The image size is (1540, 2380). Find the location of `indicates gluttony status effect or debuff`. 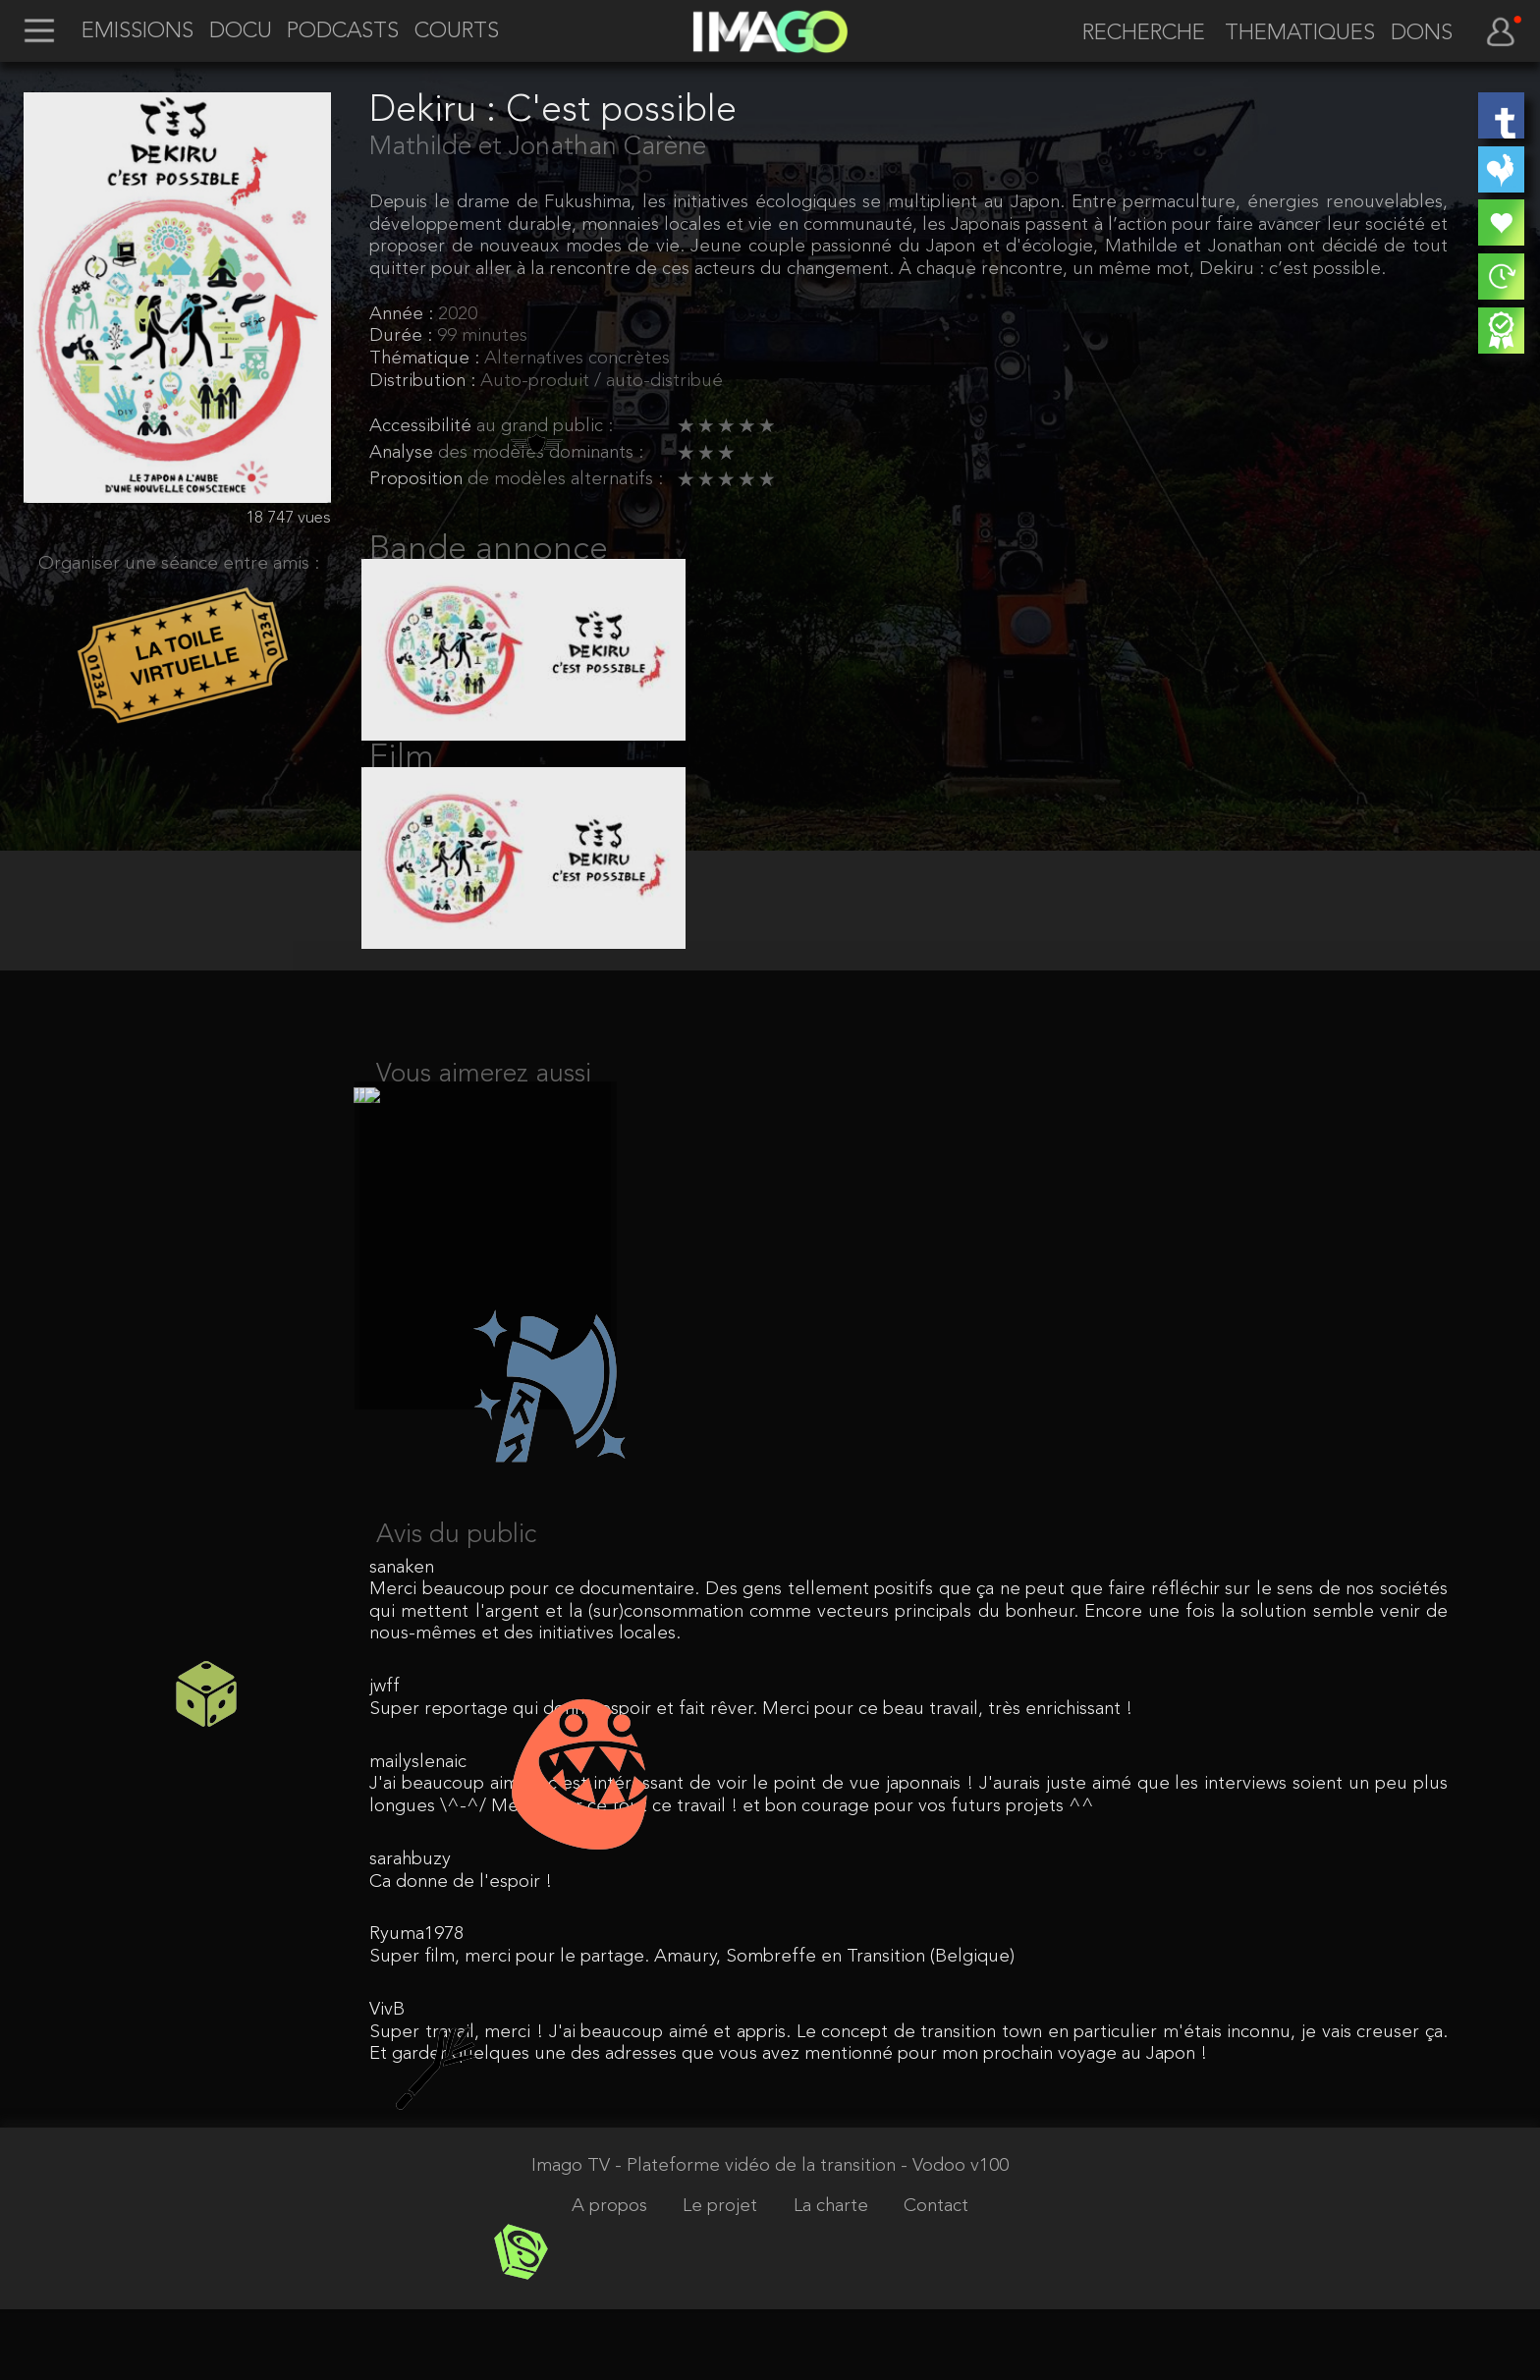

indicates gluttony status effect or debuff is located at coordinates (582, 1774).